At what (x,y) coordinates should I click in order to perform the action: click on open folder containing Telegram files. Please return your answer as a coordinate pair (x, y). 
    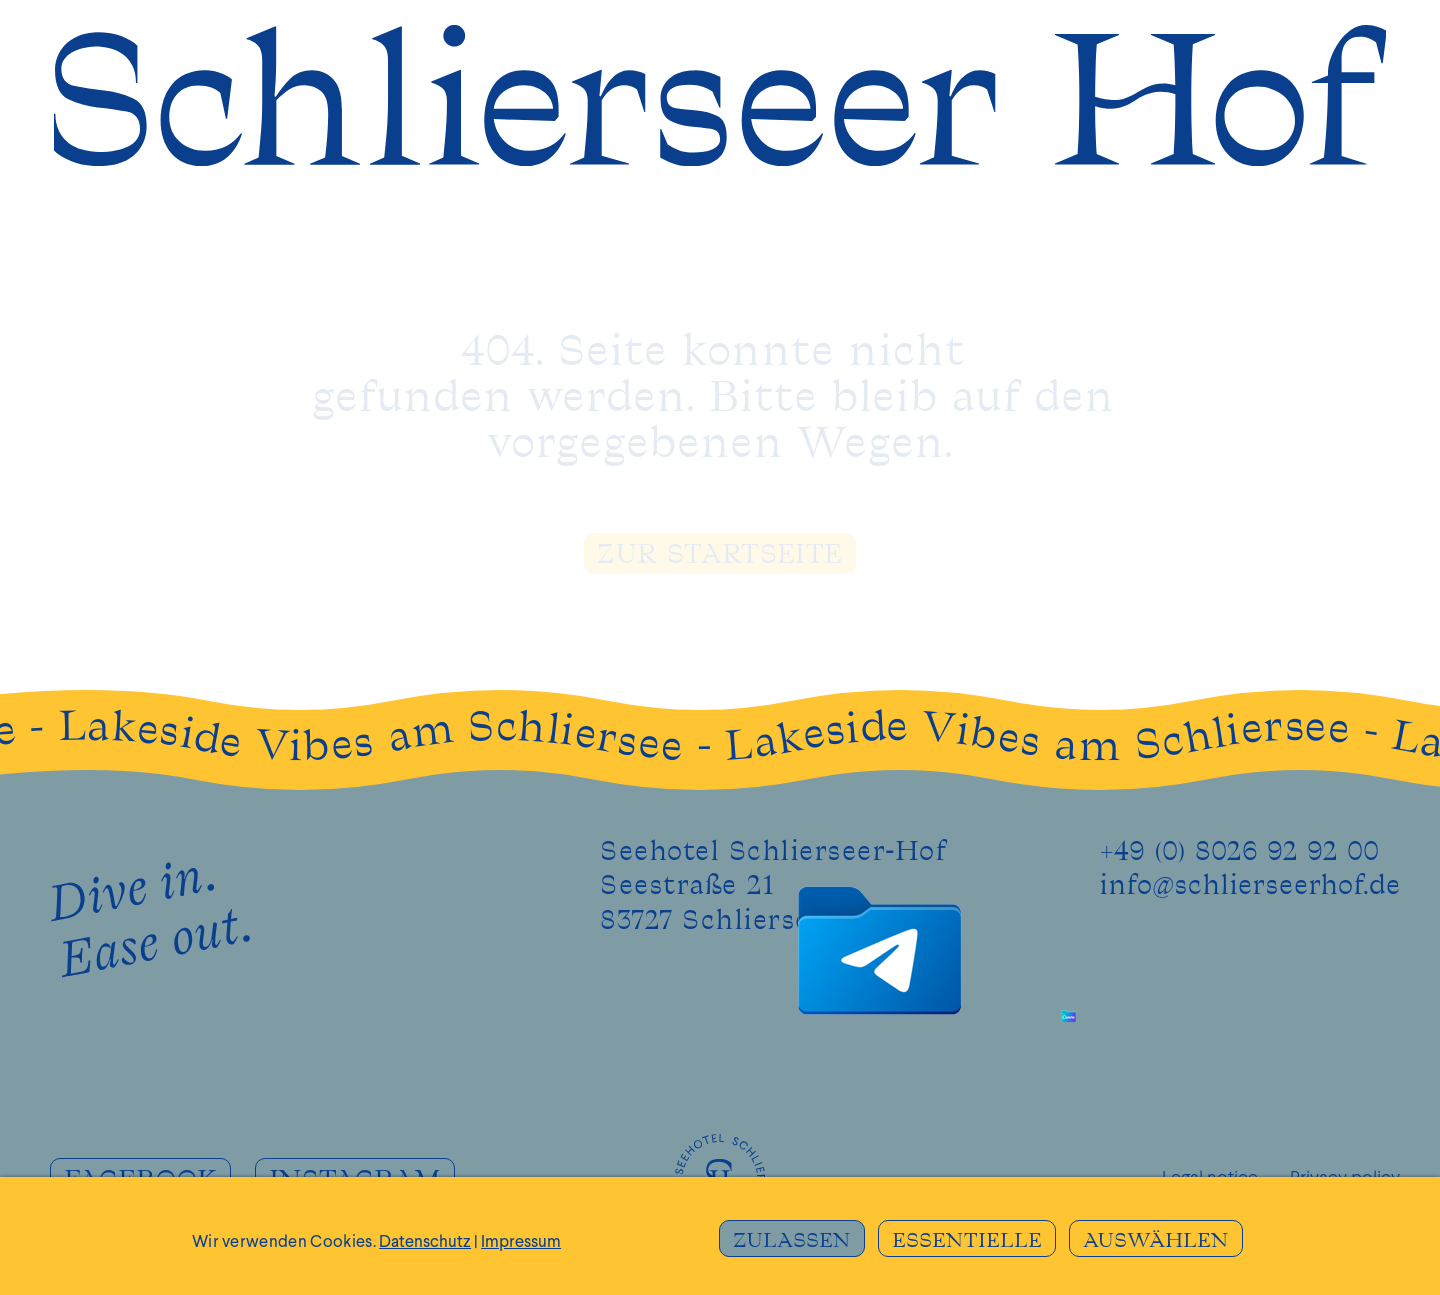
    Looking at the image, I should click on (879, 955).